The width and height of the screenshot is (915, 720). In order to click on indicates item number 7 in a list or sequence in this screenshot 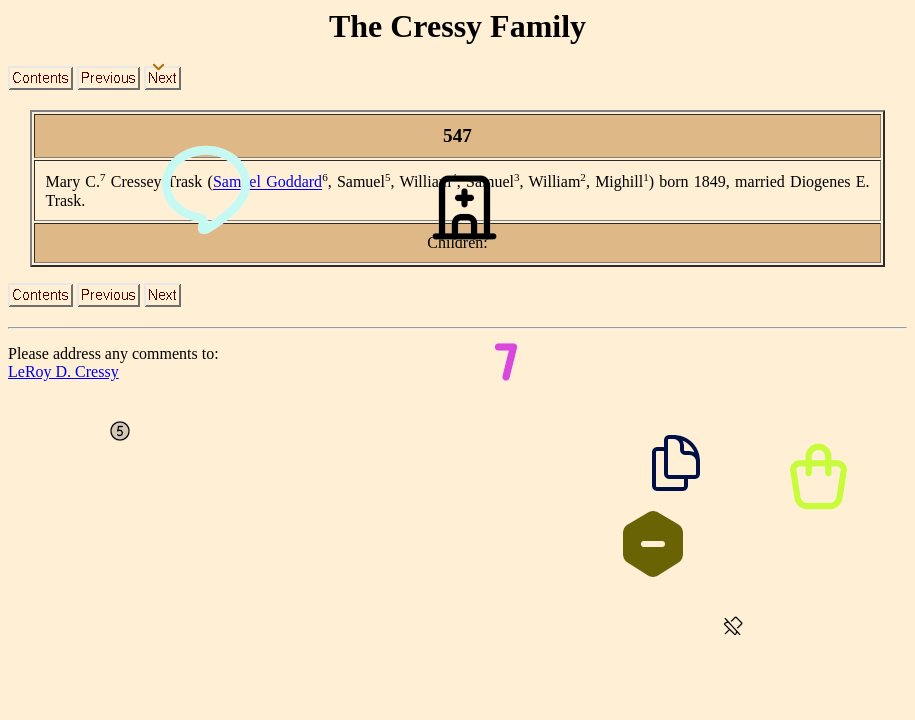, I will do `click(506, 362)`.